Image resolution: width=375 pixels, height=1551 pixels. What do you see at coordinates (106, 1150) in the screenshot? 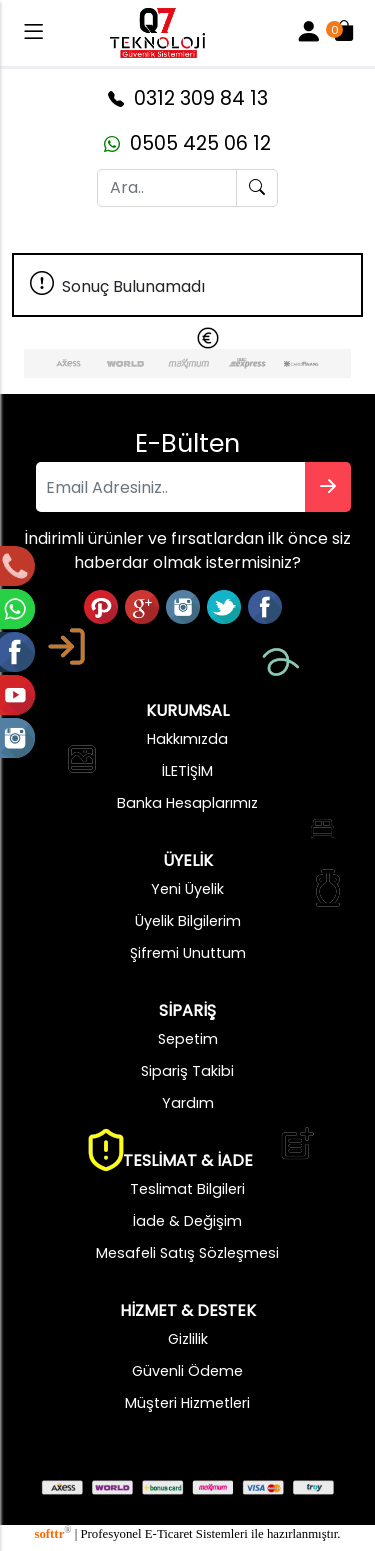
I see `security warning or alert detected` at bounding box center [106, 1150].